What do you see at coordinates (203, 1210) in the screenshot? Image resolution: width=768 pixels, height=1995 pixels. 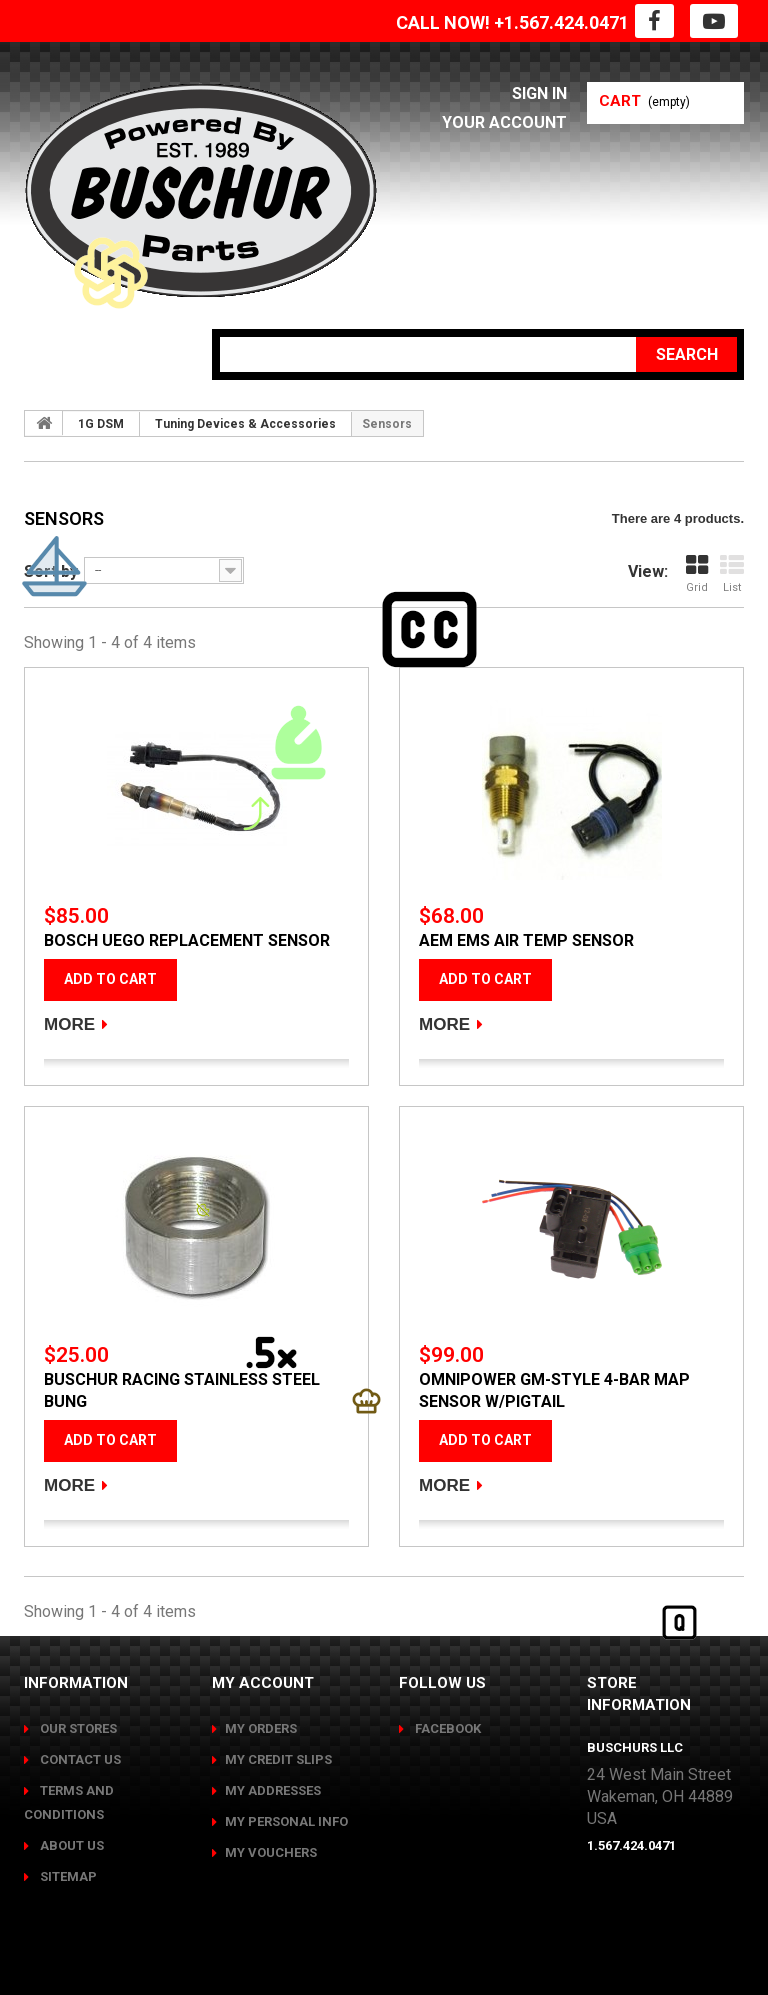 I see `disable cookie tracking` at bounding box center [203, 1210].